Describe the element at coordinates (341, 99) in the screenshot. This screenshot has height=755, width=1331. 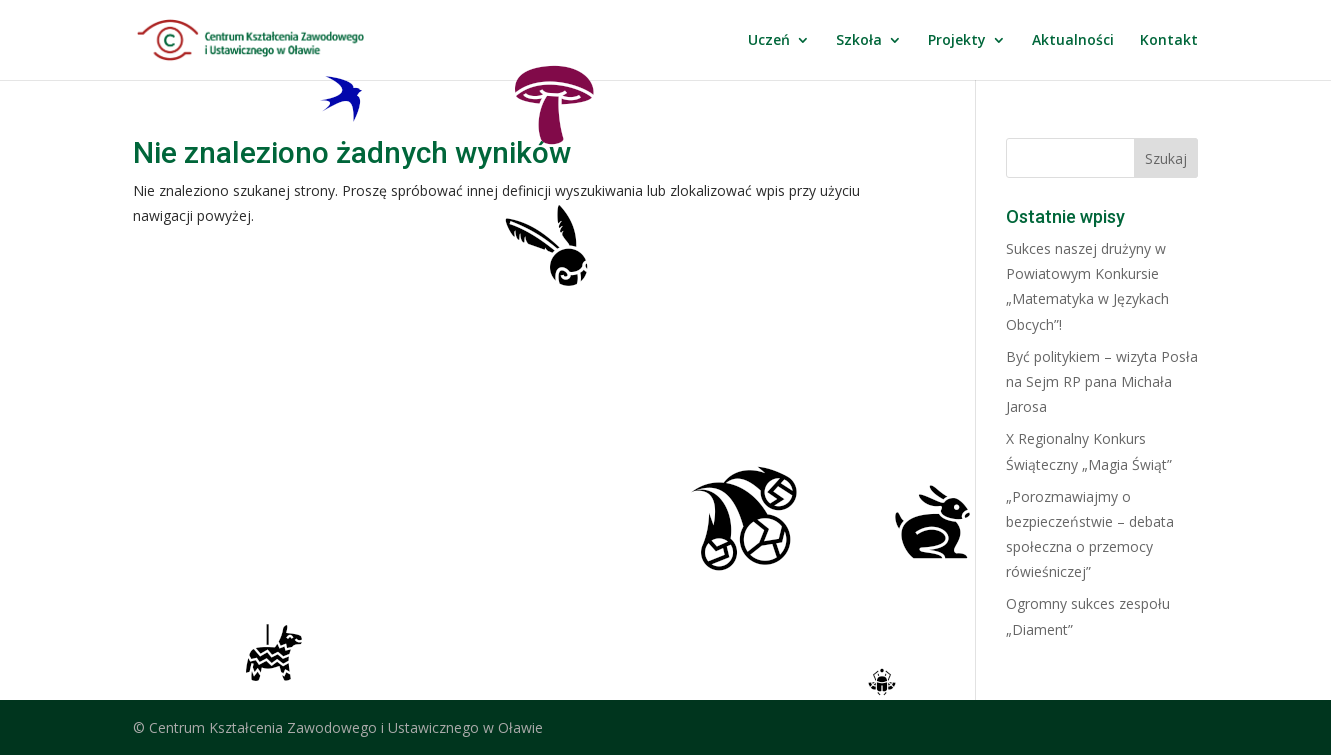
I see `swallow bird icon for nature or wildlife category` at that location.